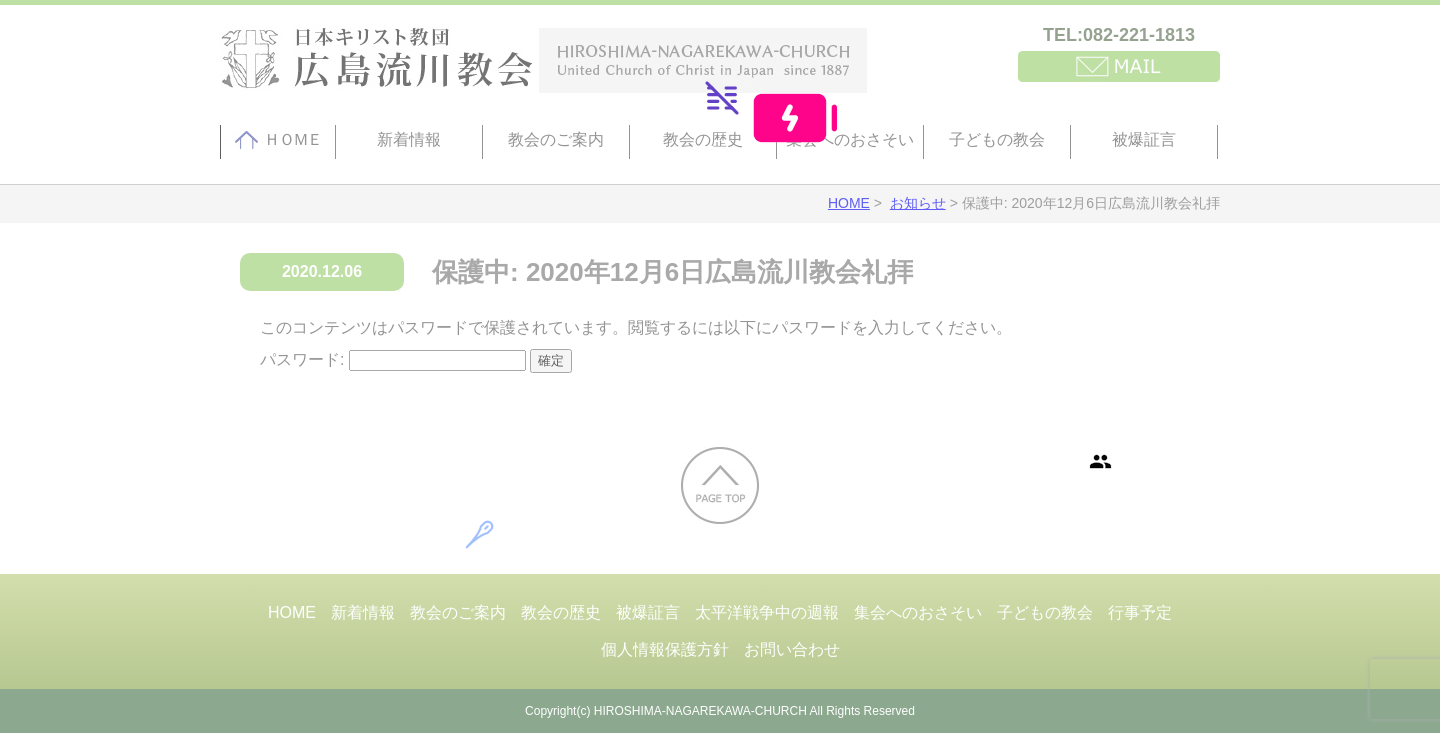 This screenshot has width=1440, height=733. Describe the element at coordinates (722, 98) in the screenshot. I see `disable column view` at that location.